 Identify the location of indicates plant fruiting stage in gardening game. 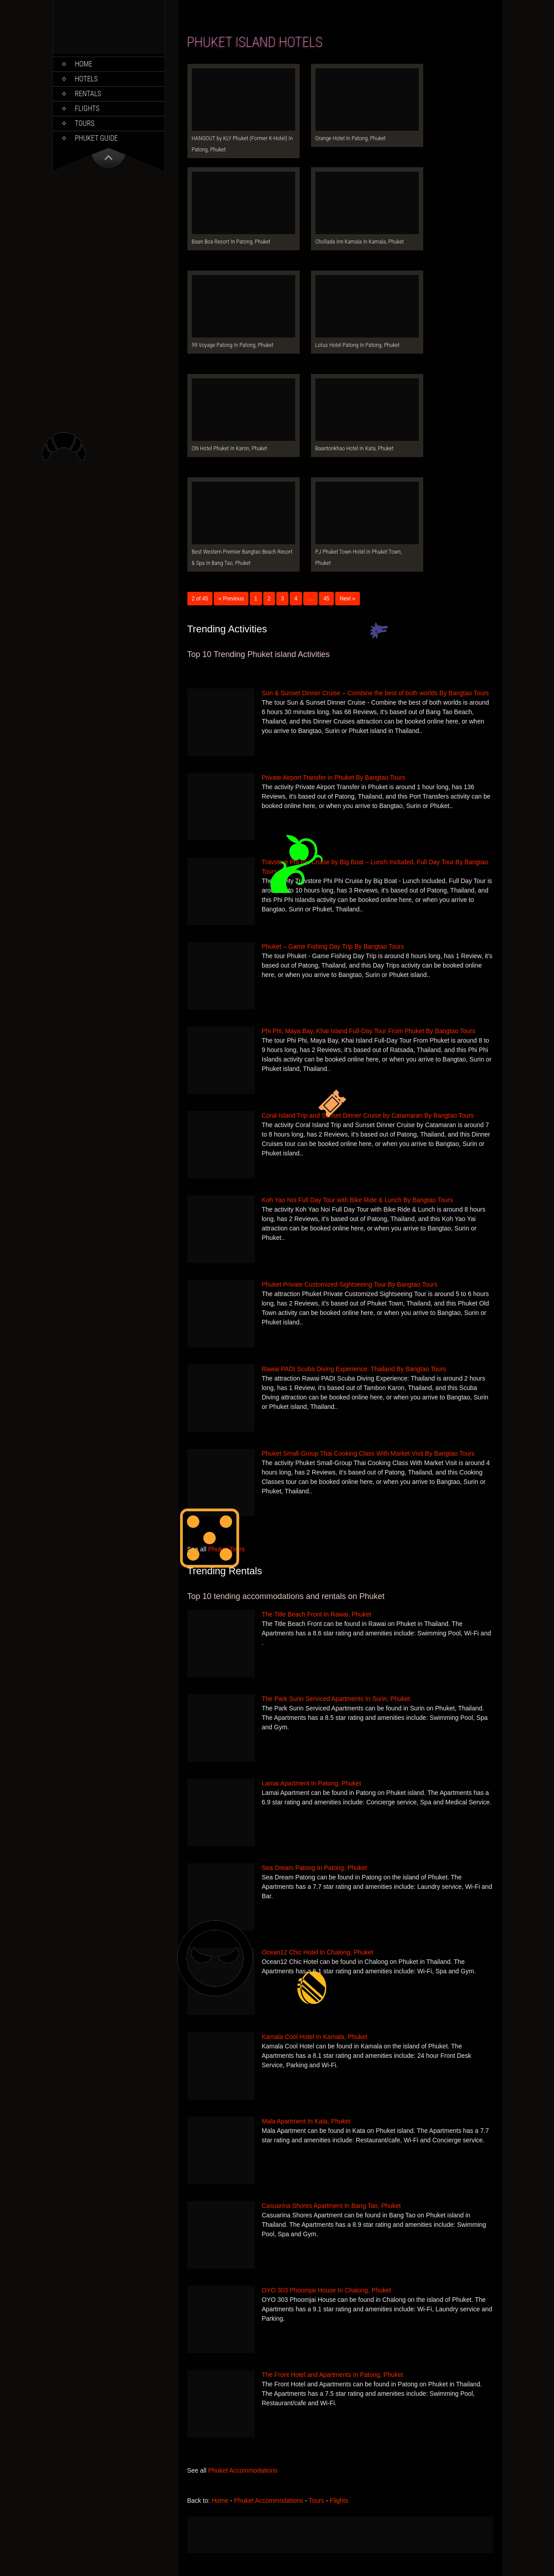
(295, 864).